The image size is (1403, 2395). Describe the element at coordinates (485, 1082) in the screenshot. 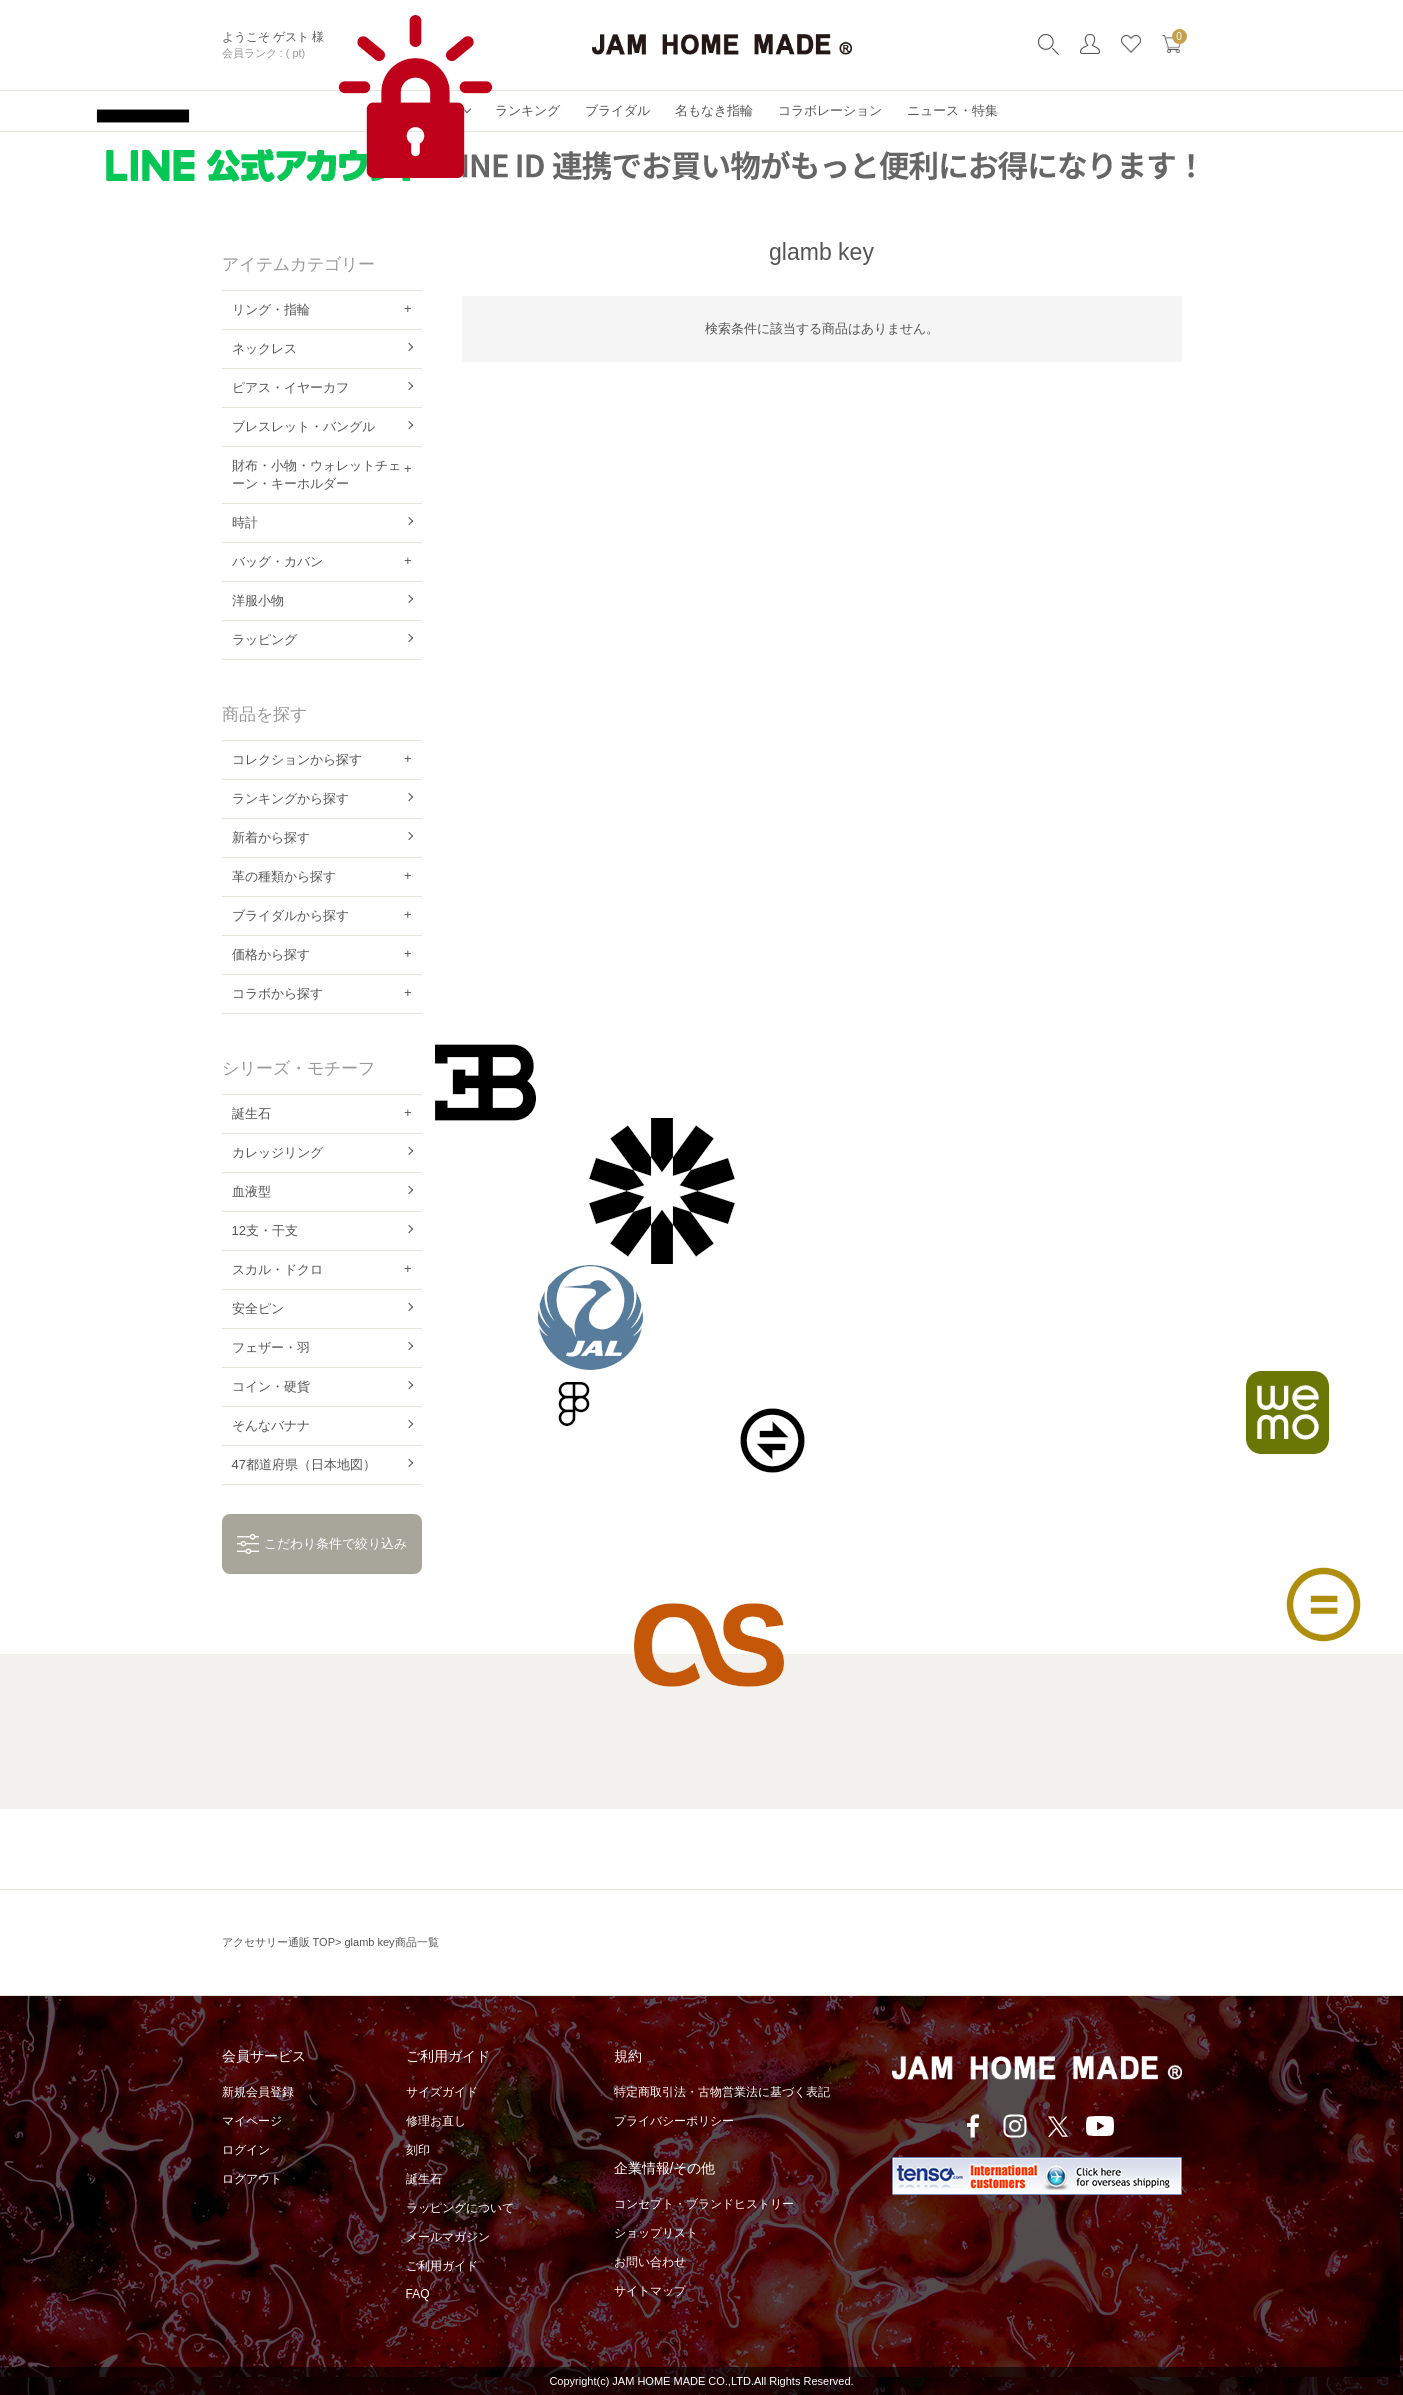

I see `bugatti brand logo` at that location.